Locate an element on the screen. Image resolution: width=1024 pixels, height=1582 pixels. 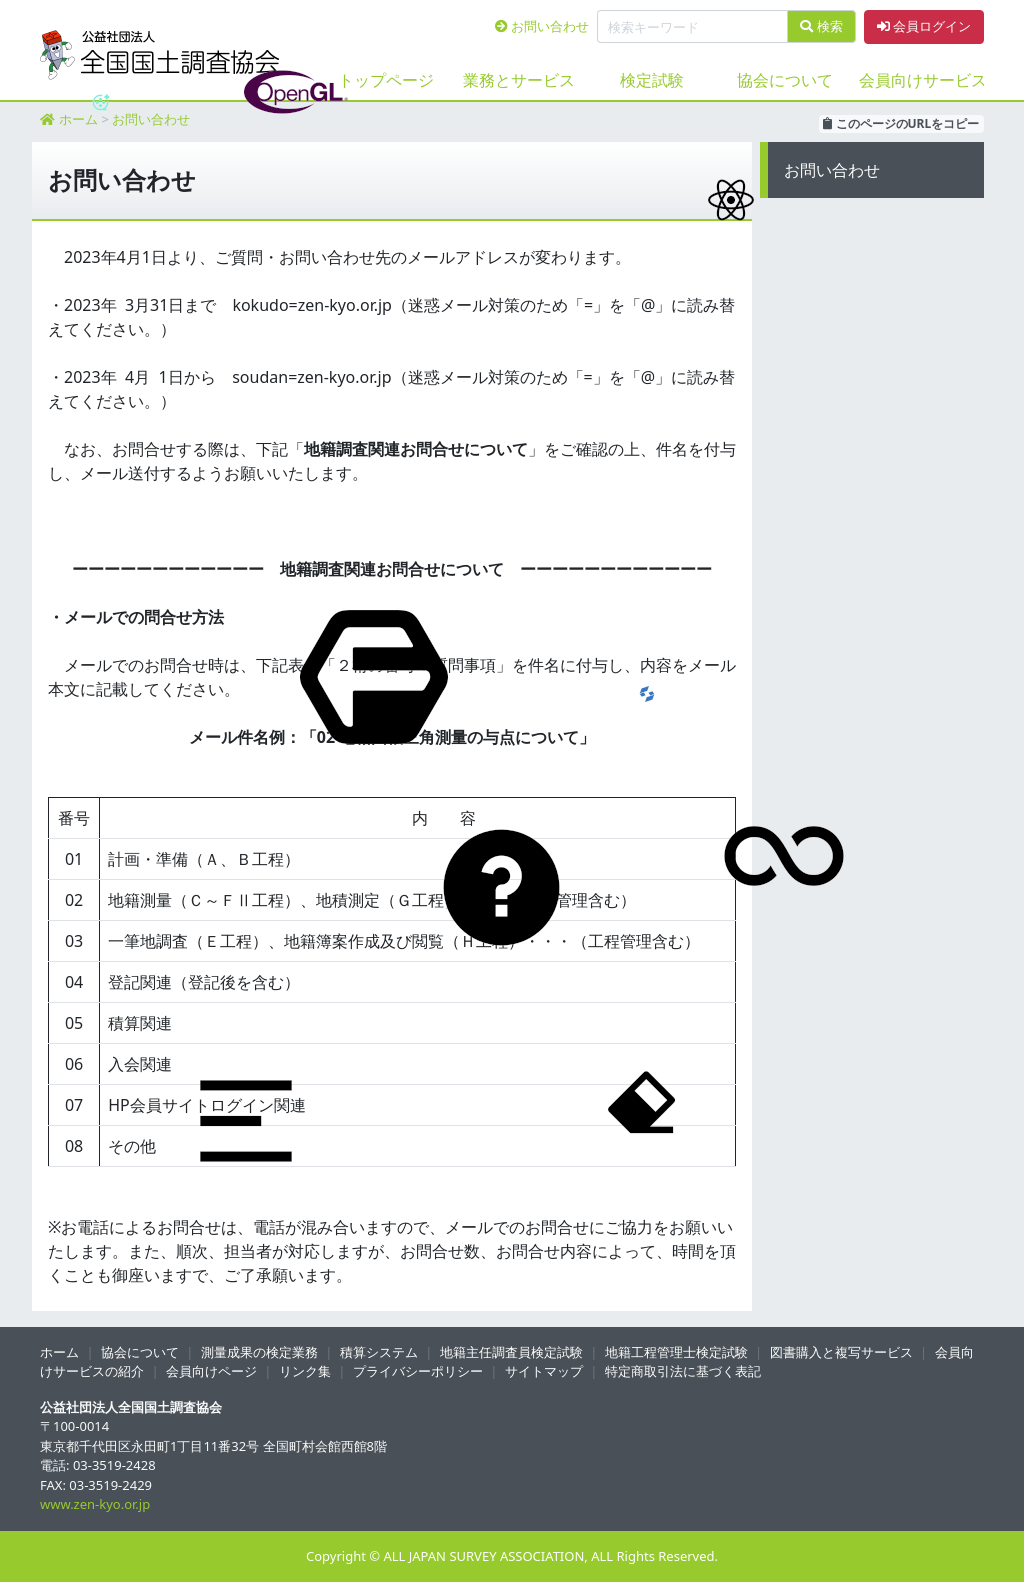
access AI-powered video editing tools is located at coordinates (100, 102).